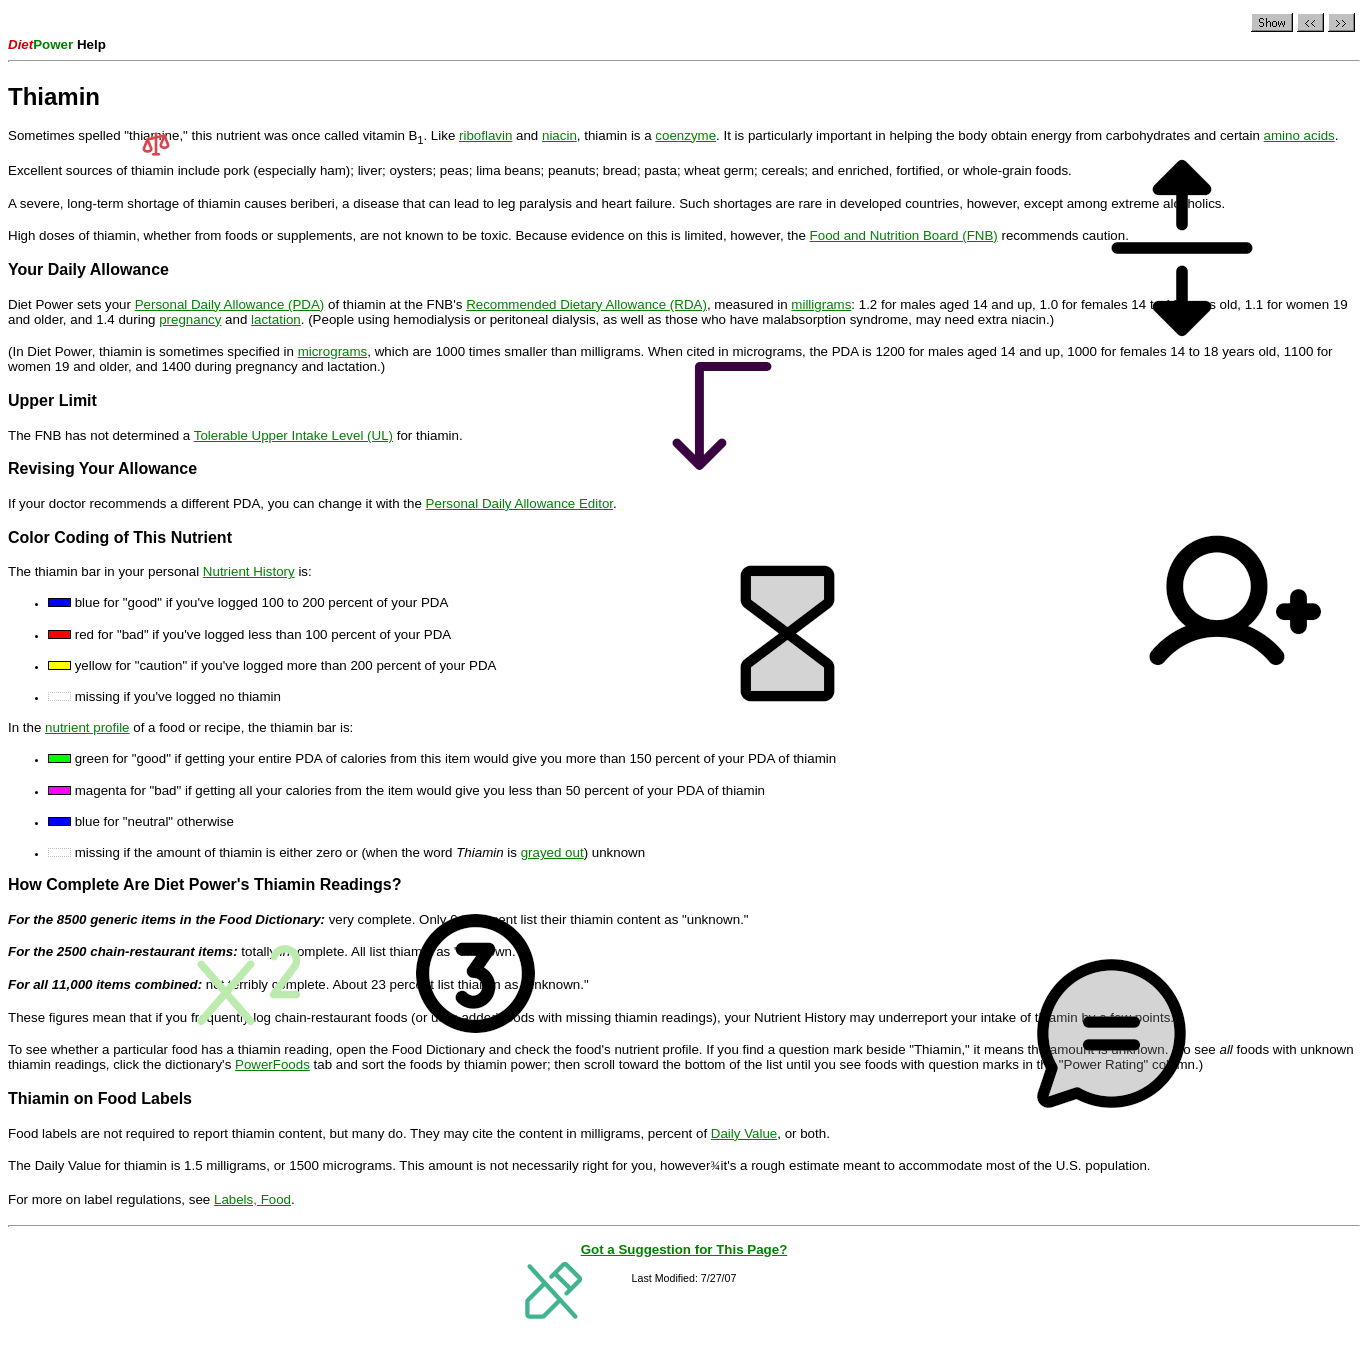 The width and height of the screenshot is (1368, 1354). I want to click on go back and down in navigation, so click(722, 416).